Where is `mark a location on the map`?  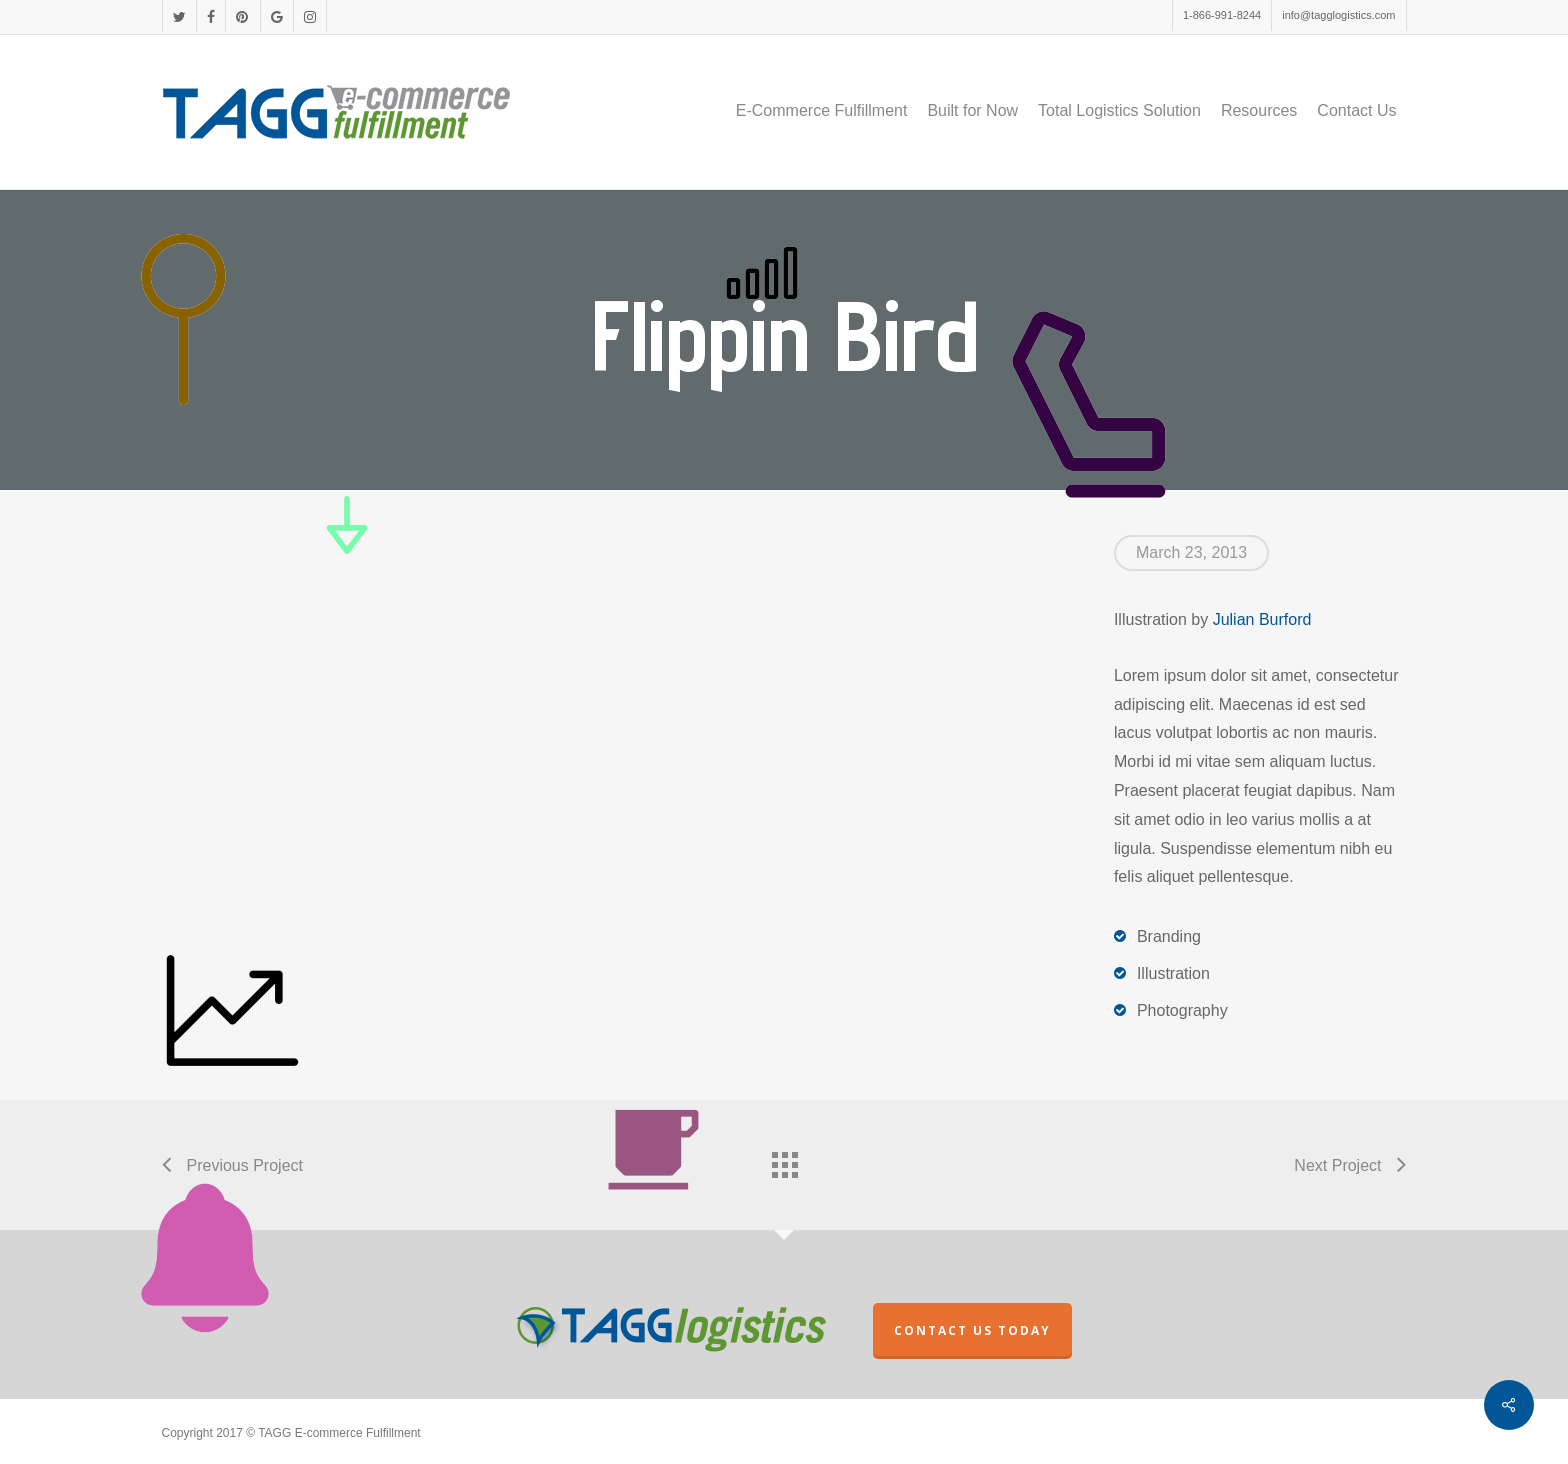 mark a location on the map is located at coordinates (183, 319).